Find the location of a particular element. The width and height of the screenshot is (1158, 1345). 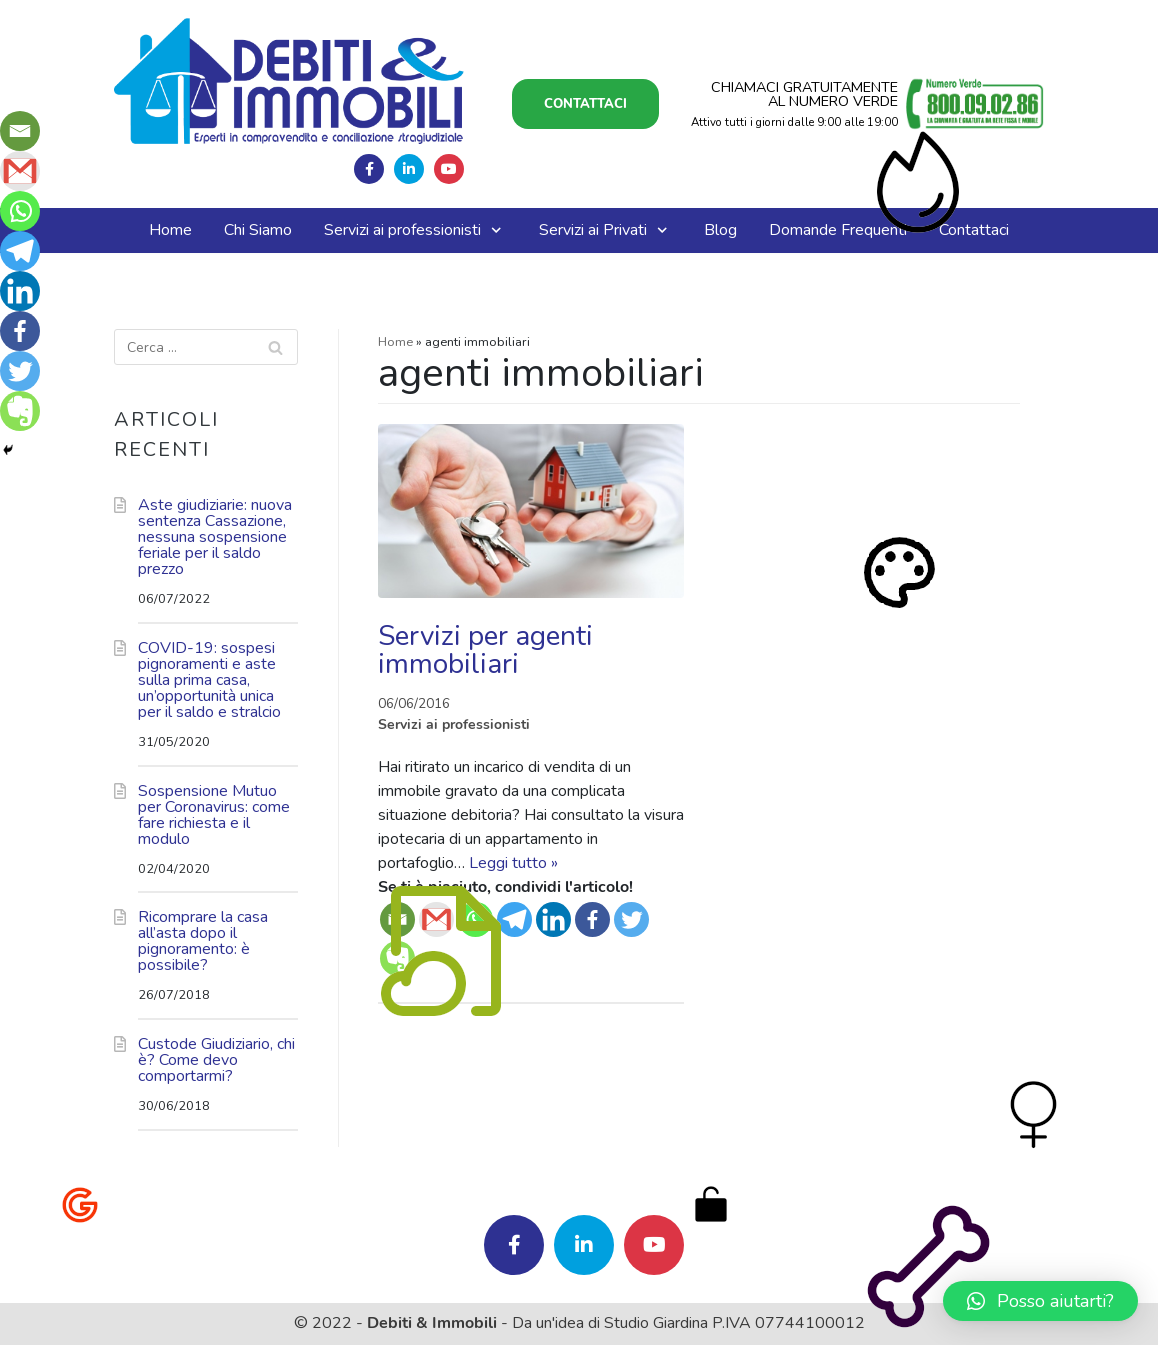

indicates trending or popular content is located at coordinates (918, 184).